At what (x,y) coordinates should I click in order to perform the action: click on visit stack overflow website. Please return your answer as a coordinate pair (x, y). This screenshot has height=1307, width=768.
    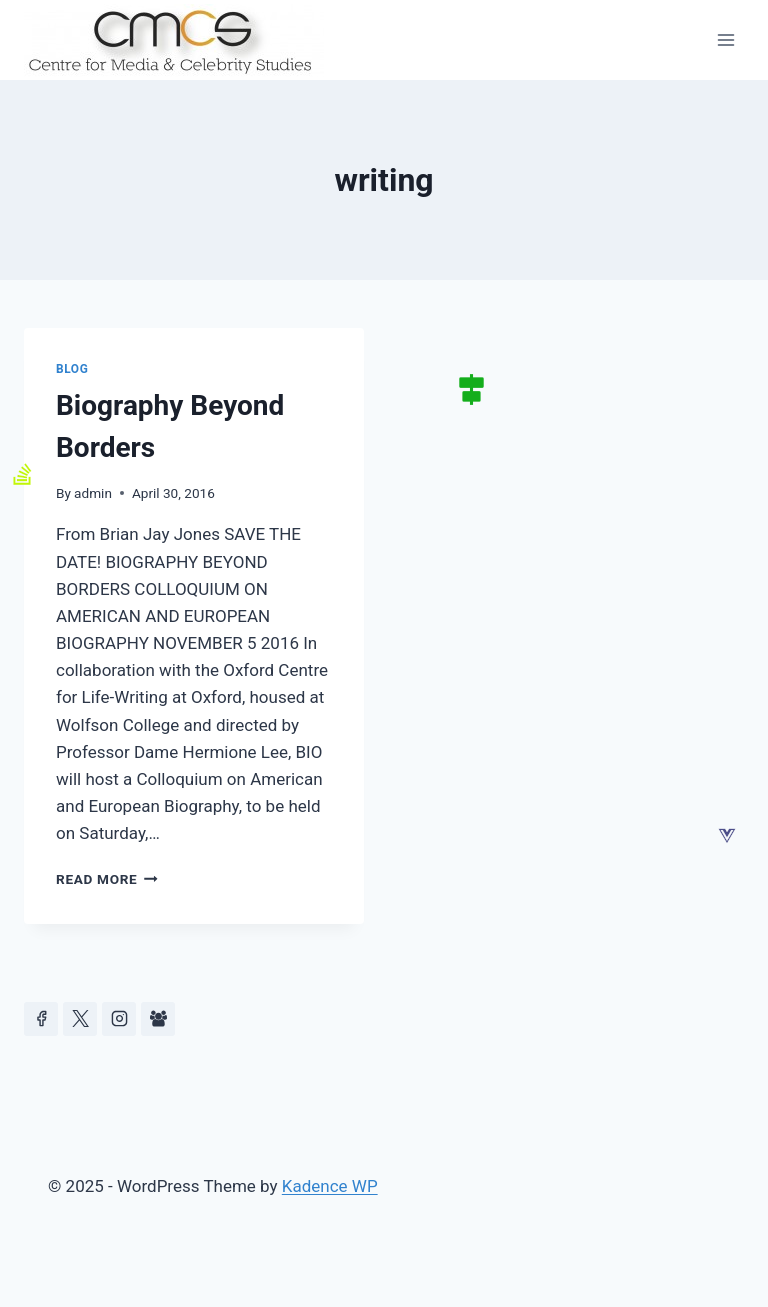
    Looking at the image, I should click on (22, 474).